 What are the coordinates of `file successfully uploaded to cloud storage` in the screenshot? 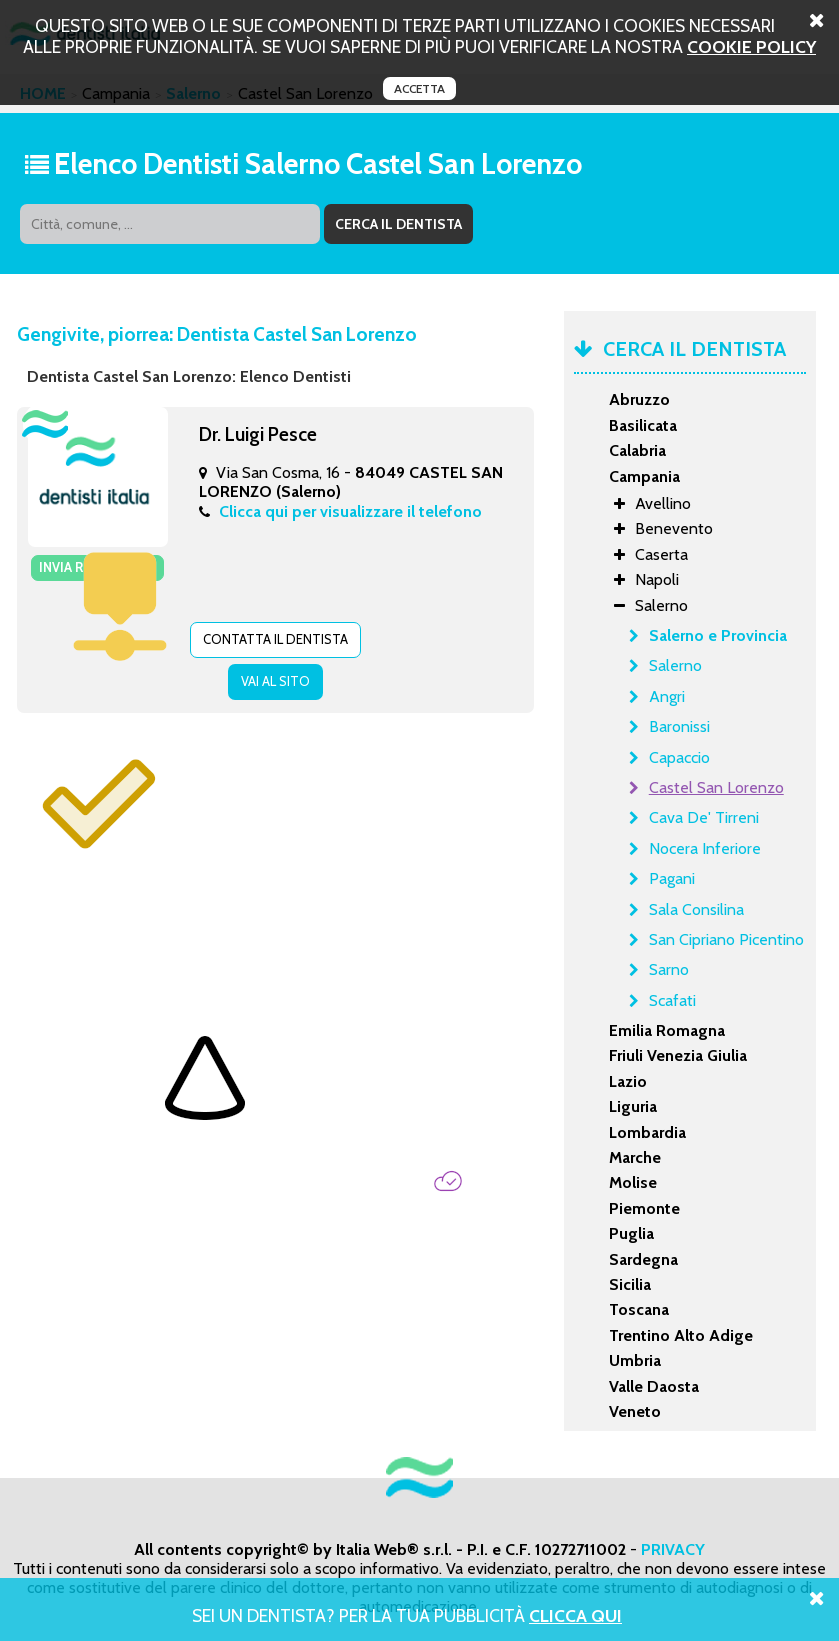 It's located at (448, 1181).